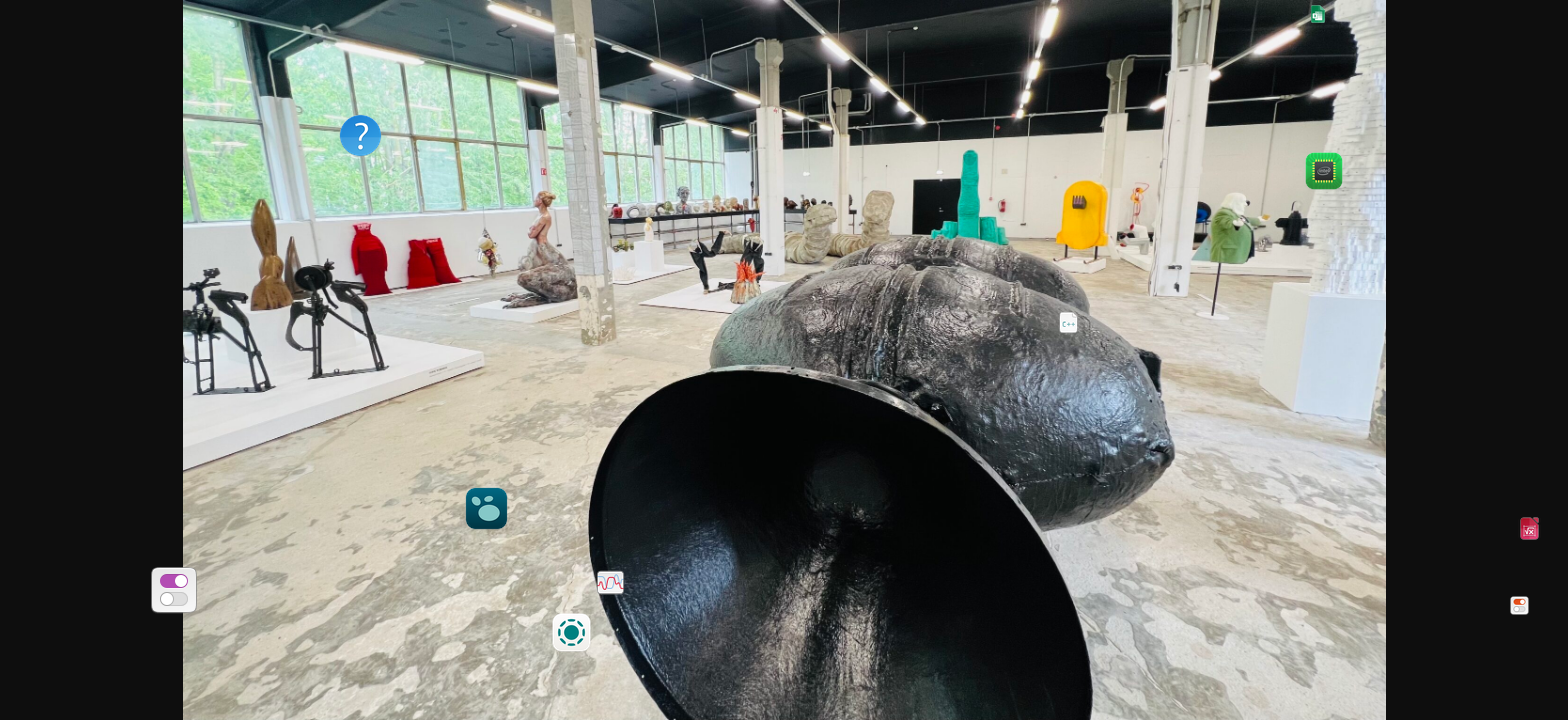 Image resolution: width=1568 pixels, height=720 pixels. Describe the element at coordinates (1068, 322) in the screenshot. I see `a C++ source code file` at that location.